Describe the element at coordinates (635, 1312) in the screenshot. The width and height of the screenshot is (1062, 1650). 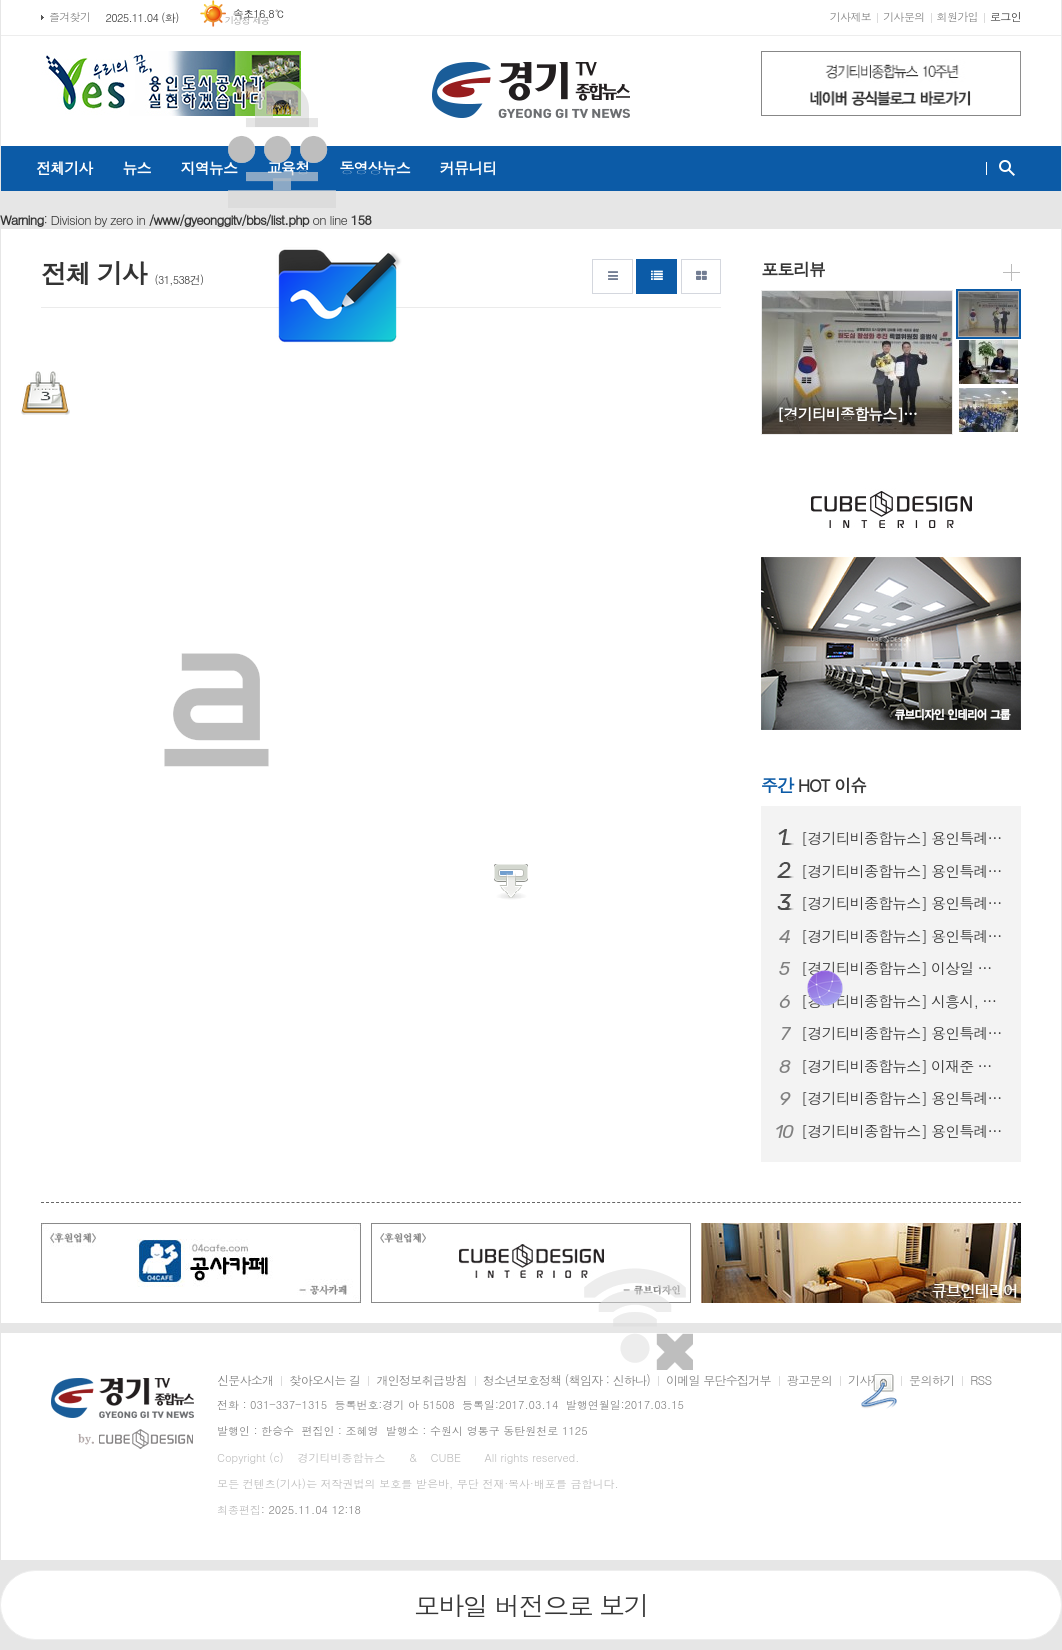
I see `indicates no wireless network connection` at that location.